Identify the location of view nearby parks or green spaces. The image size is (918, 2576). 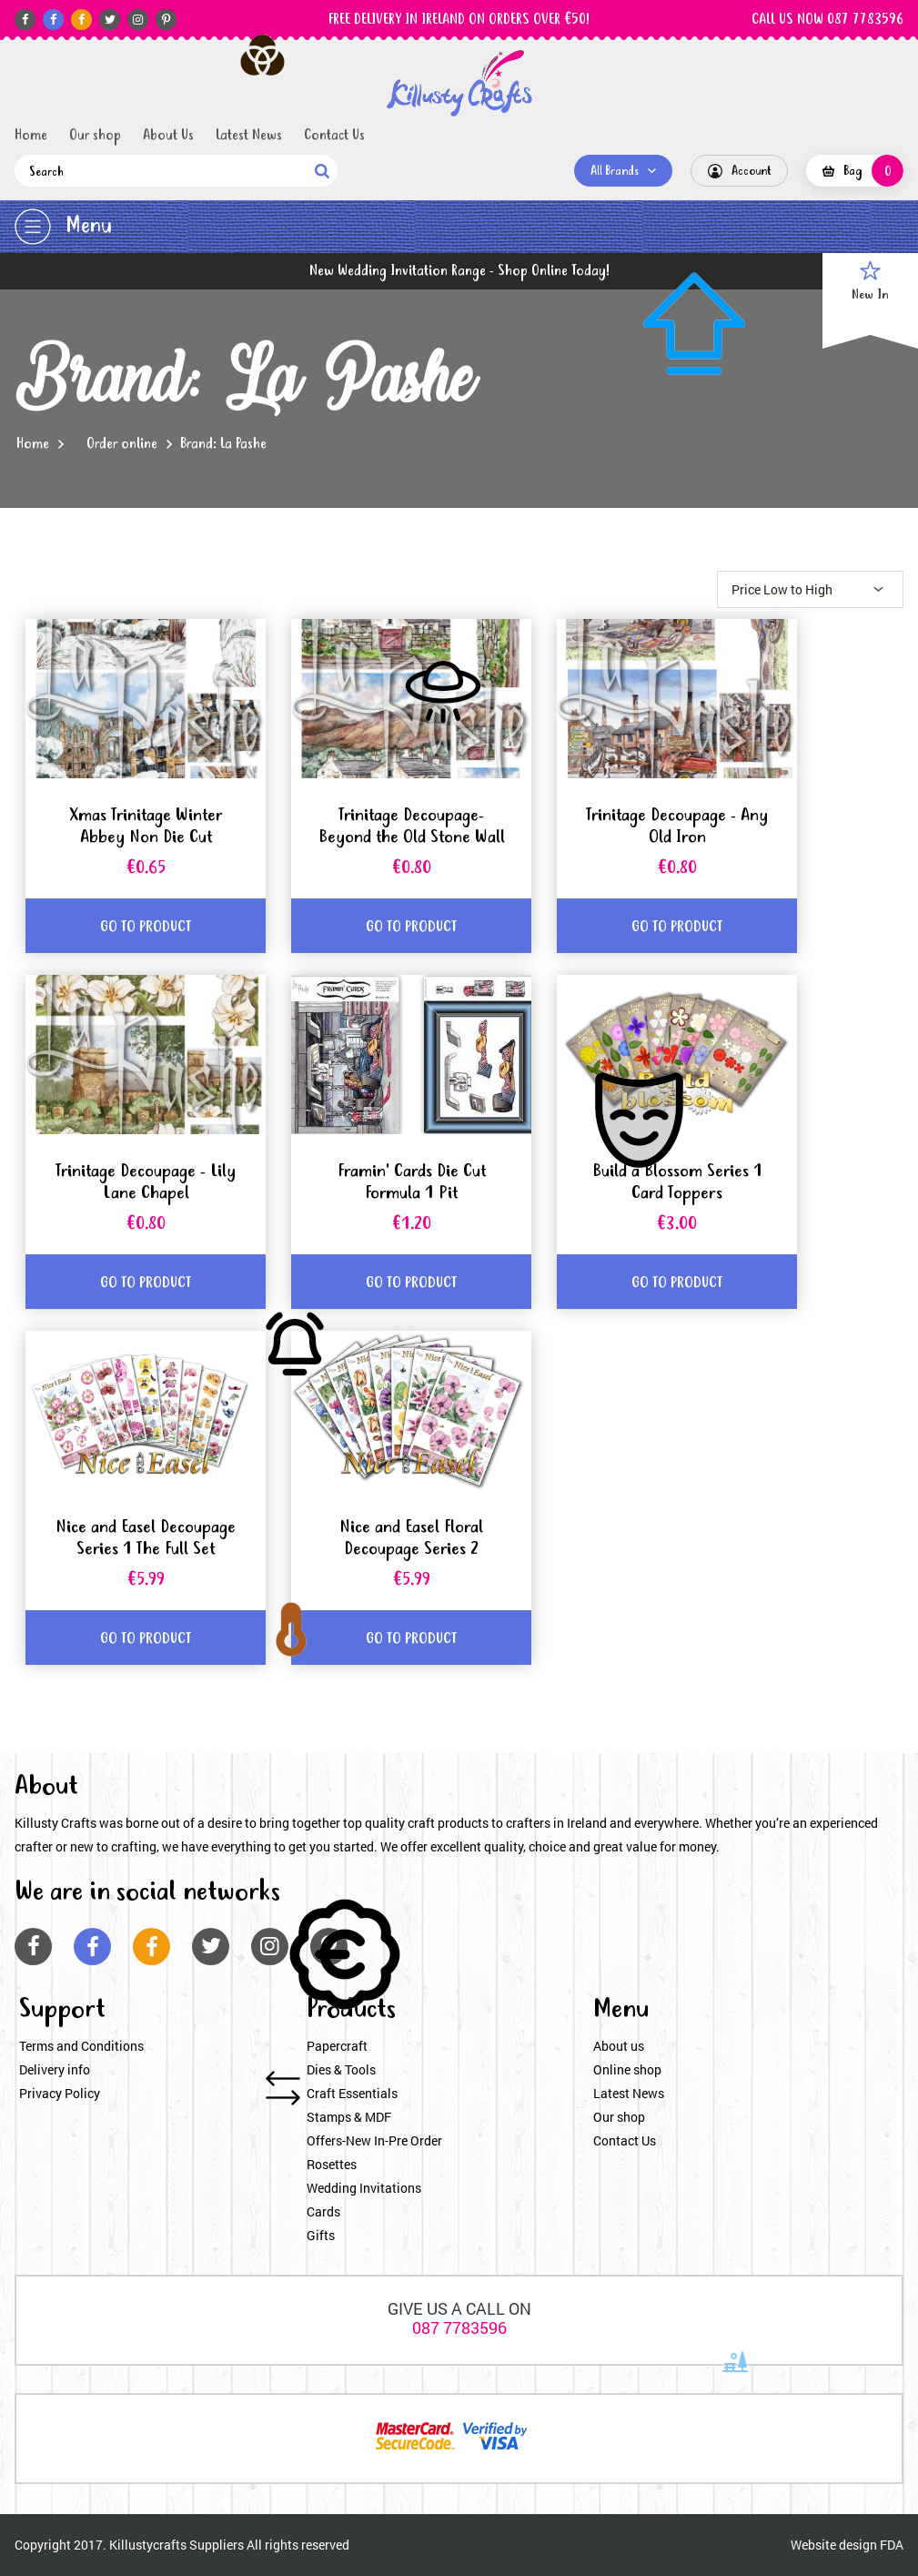
(735, 2363).